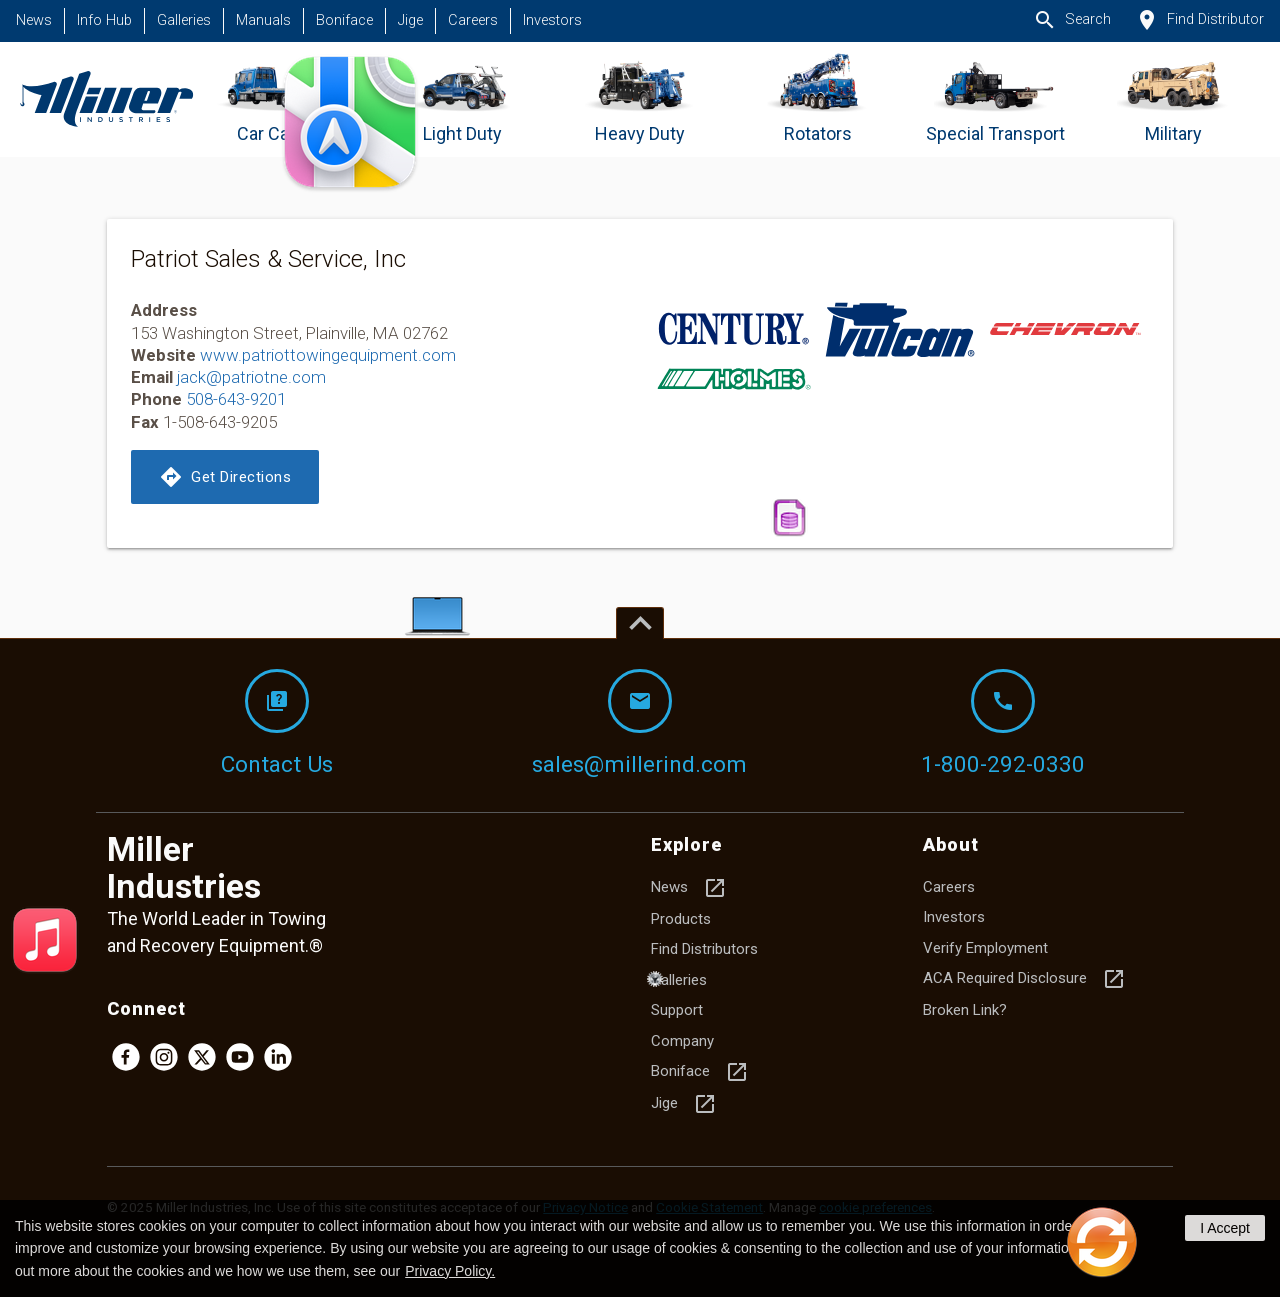 This screenshot has width=1280, height=1297. Describe the element at coordinates (45, 940) in the screenshot. I see `open apple music app` at that location.